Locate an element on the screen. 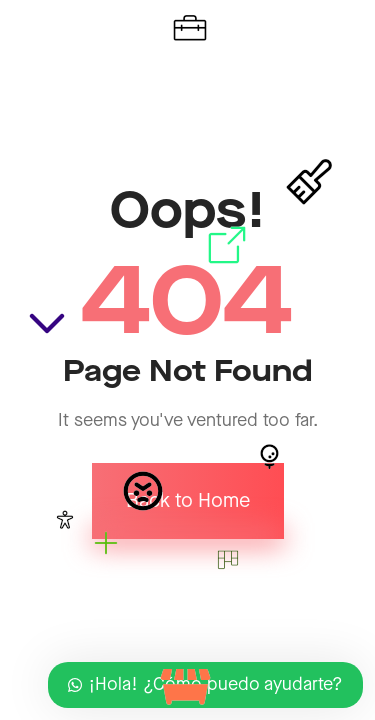 The width and height of the screenshot is (375, 720). open kanban board view is located at coordinates (228, 559).